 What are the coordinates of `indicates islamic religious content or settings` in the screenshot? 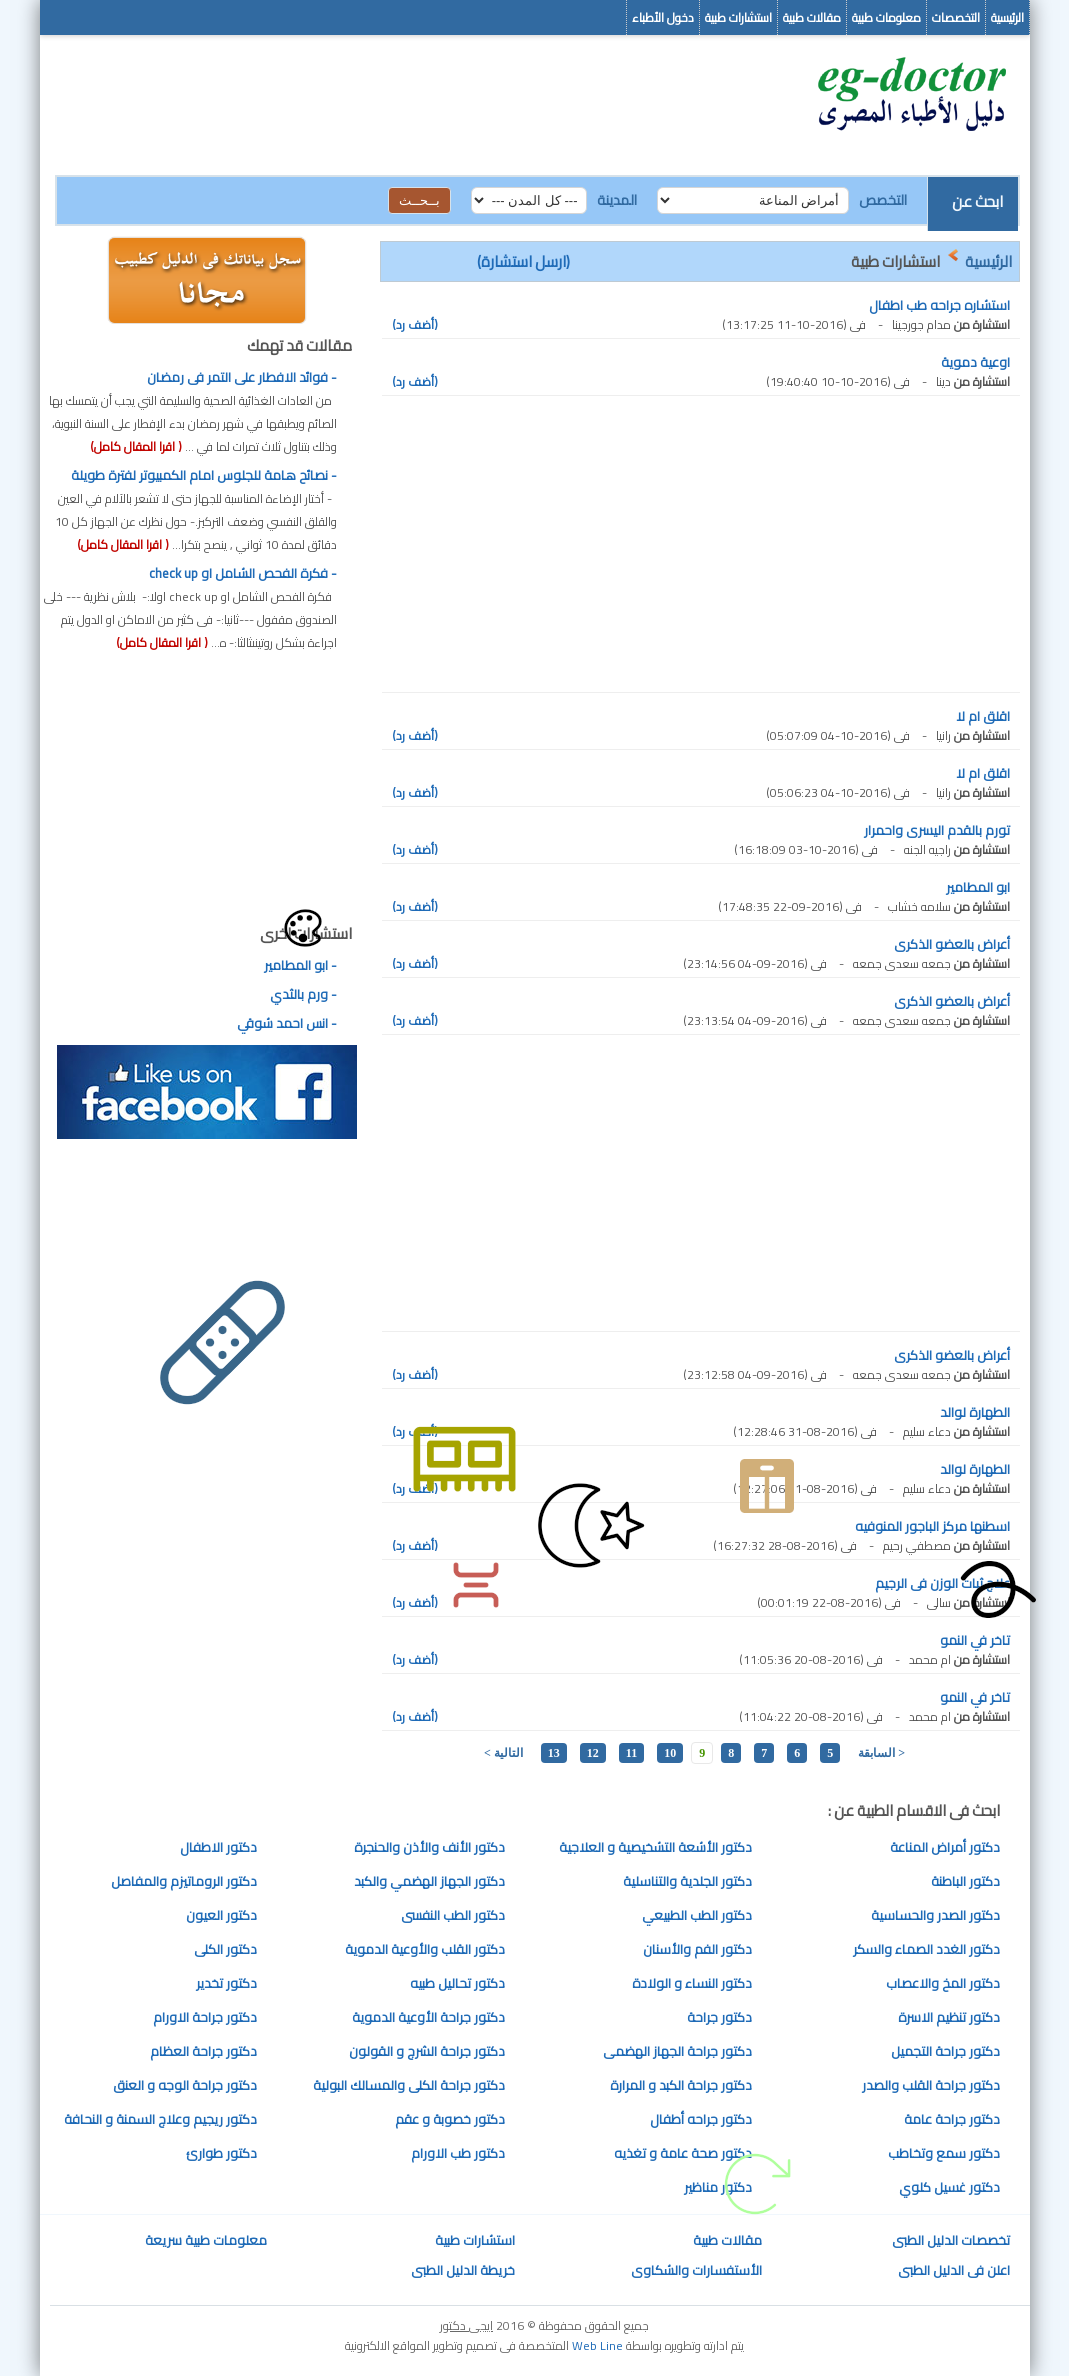 It's located at (587, 1525).